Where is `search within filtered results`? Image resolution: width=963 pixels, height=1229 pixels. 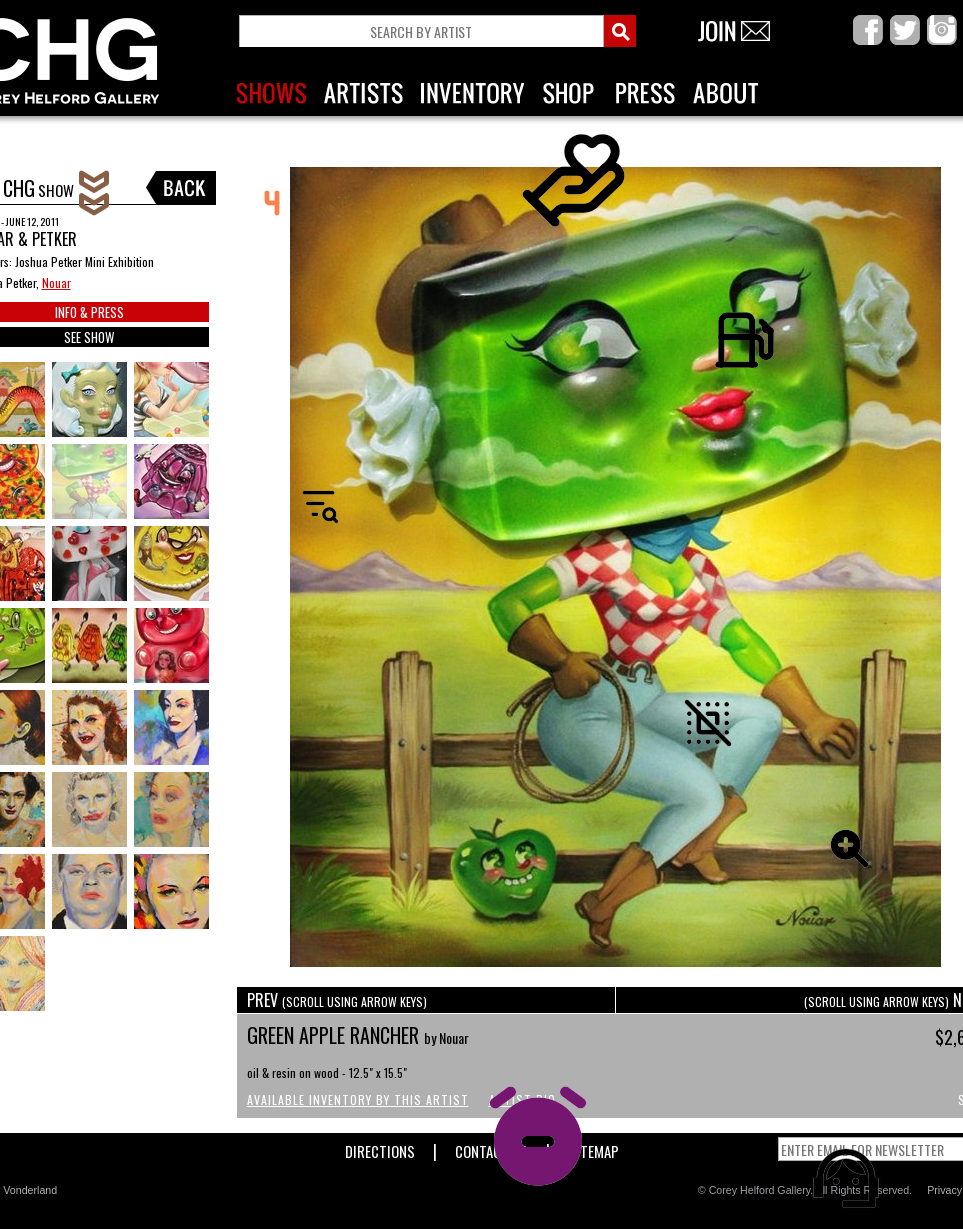
search within filtered results is located at coordinates (318, 503).